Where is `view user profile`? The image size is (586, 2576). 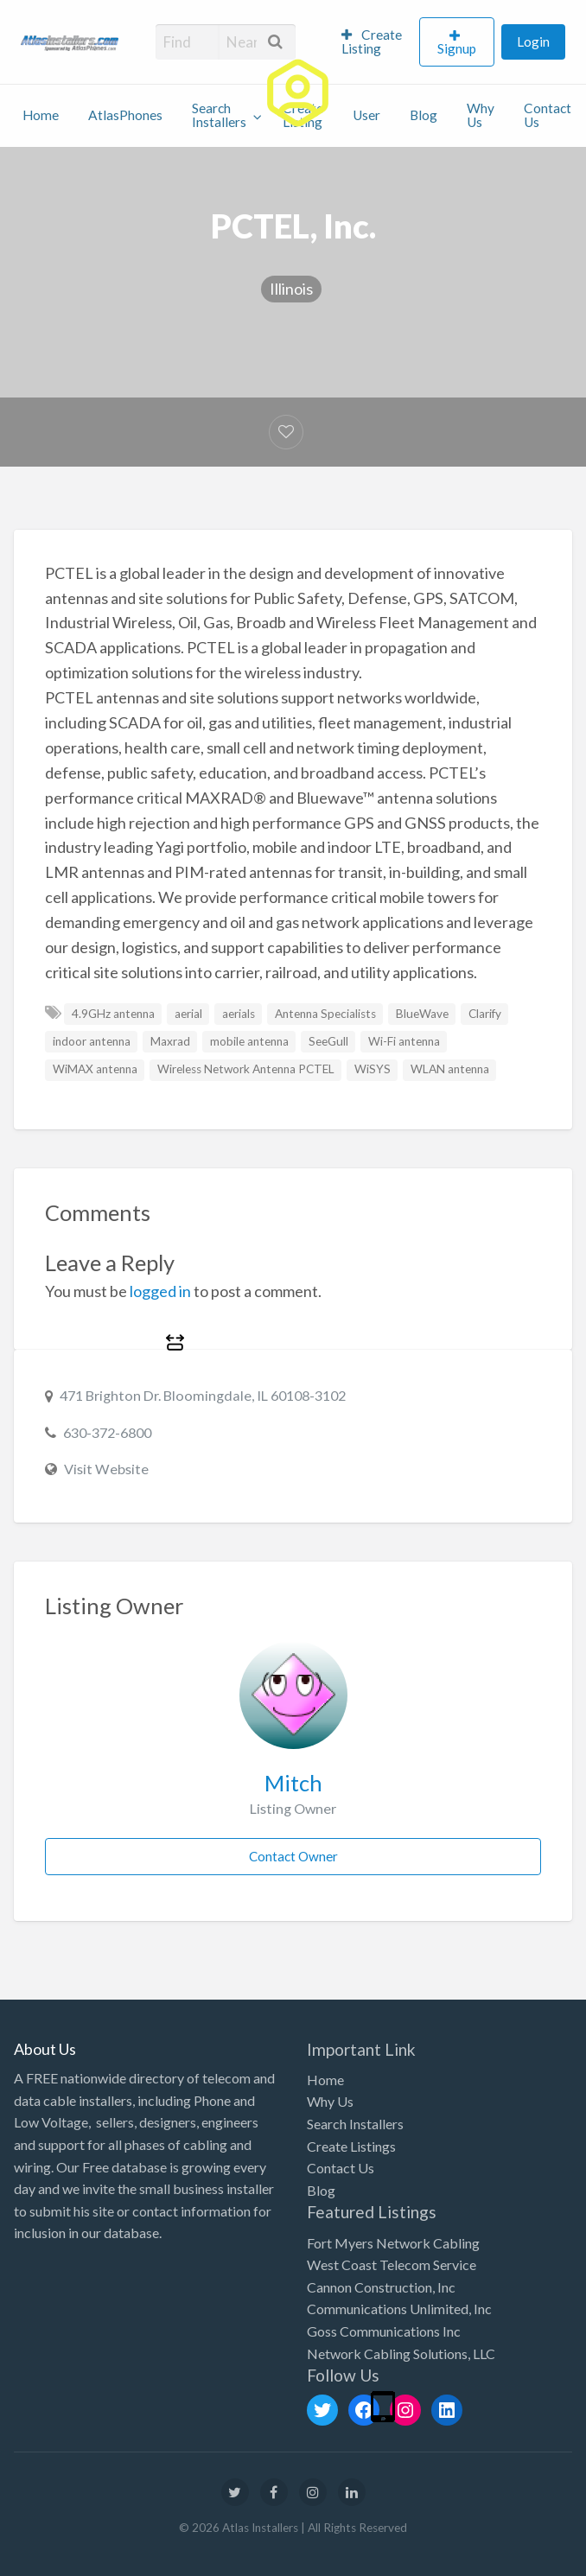
view user profile is located at coordinates (297, 92).